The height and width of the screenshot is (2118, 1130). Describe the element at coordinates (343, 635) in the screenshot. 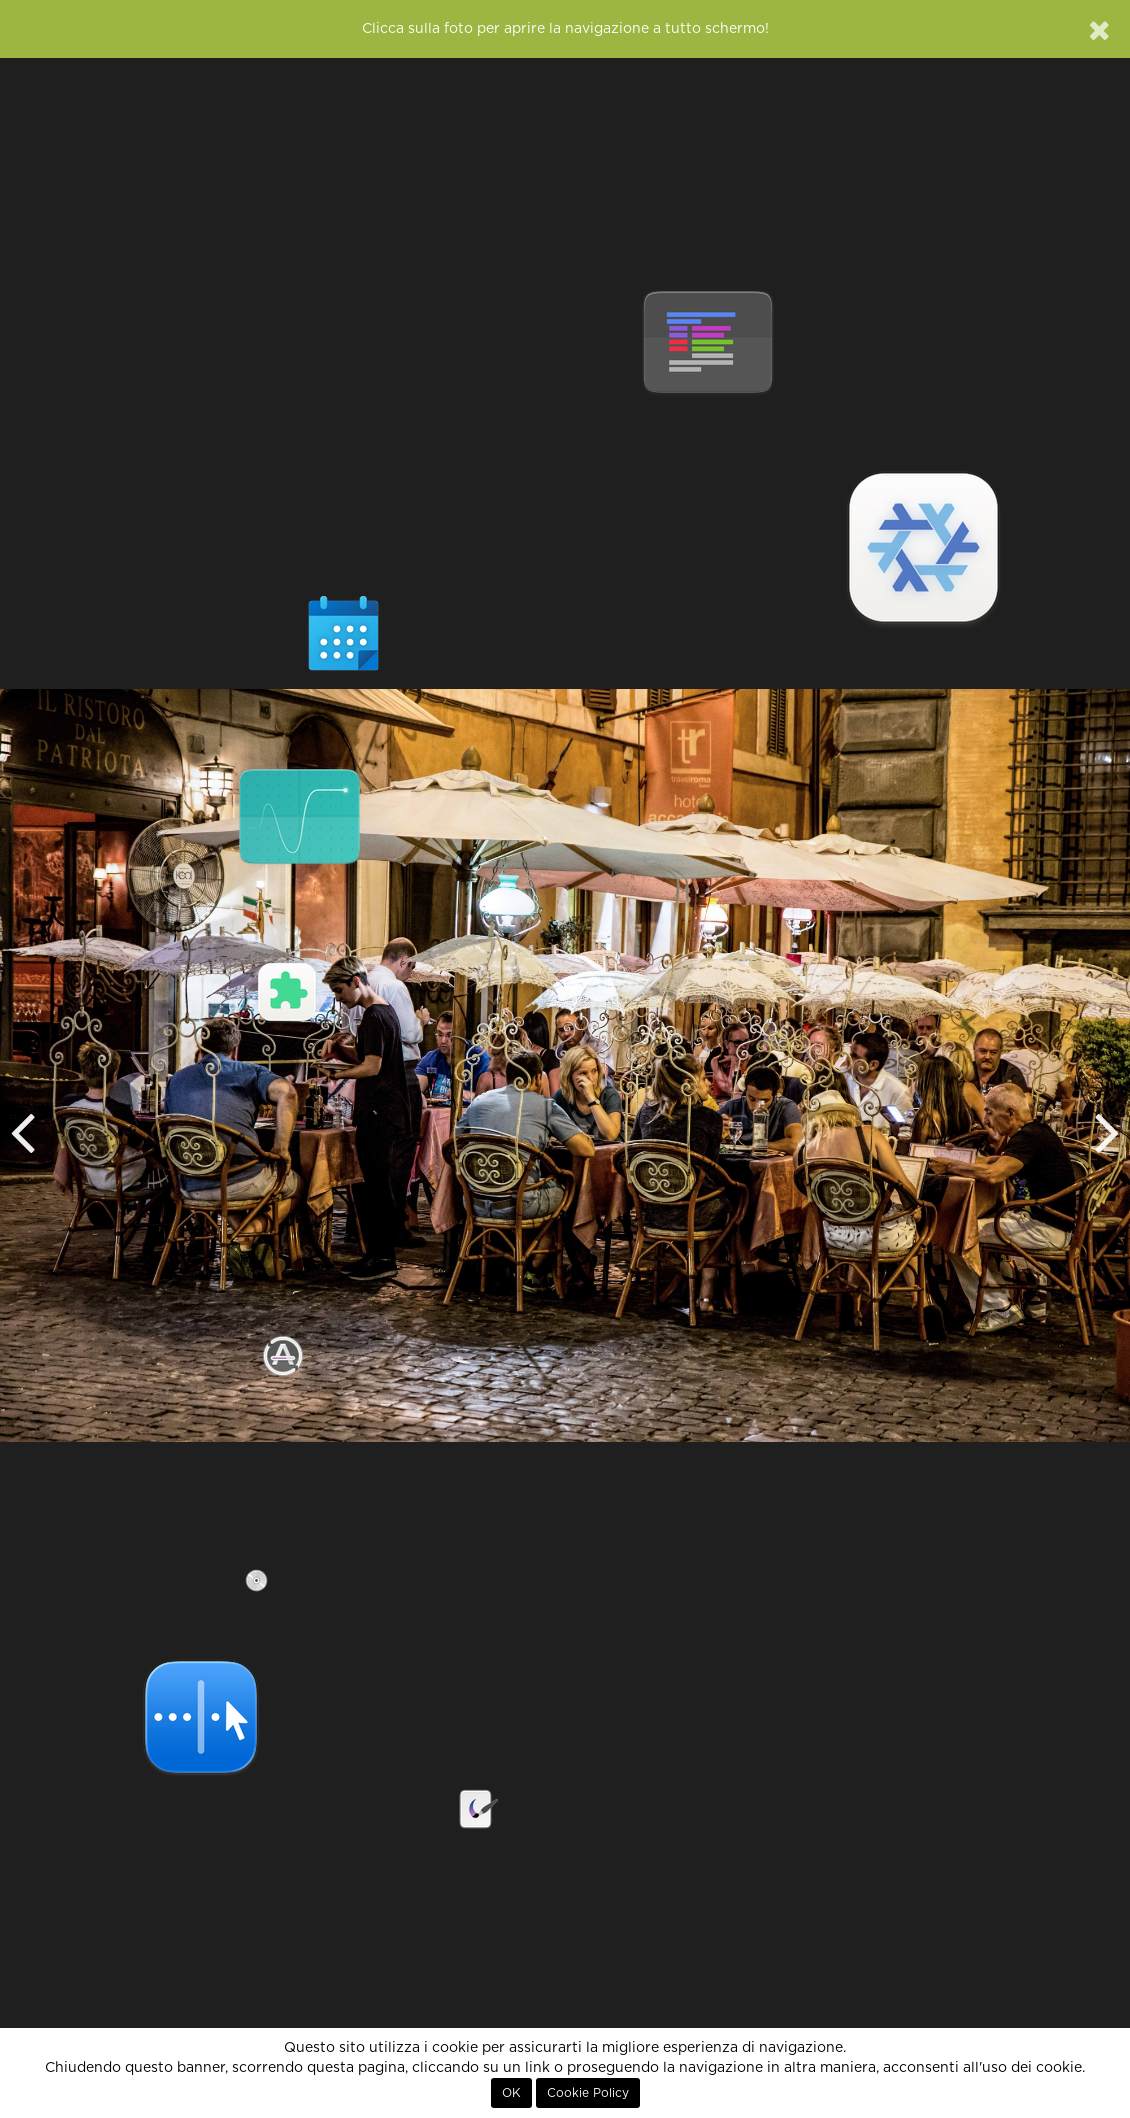

I see `open the calendar app` at that location.